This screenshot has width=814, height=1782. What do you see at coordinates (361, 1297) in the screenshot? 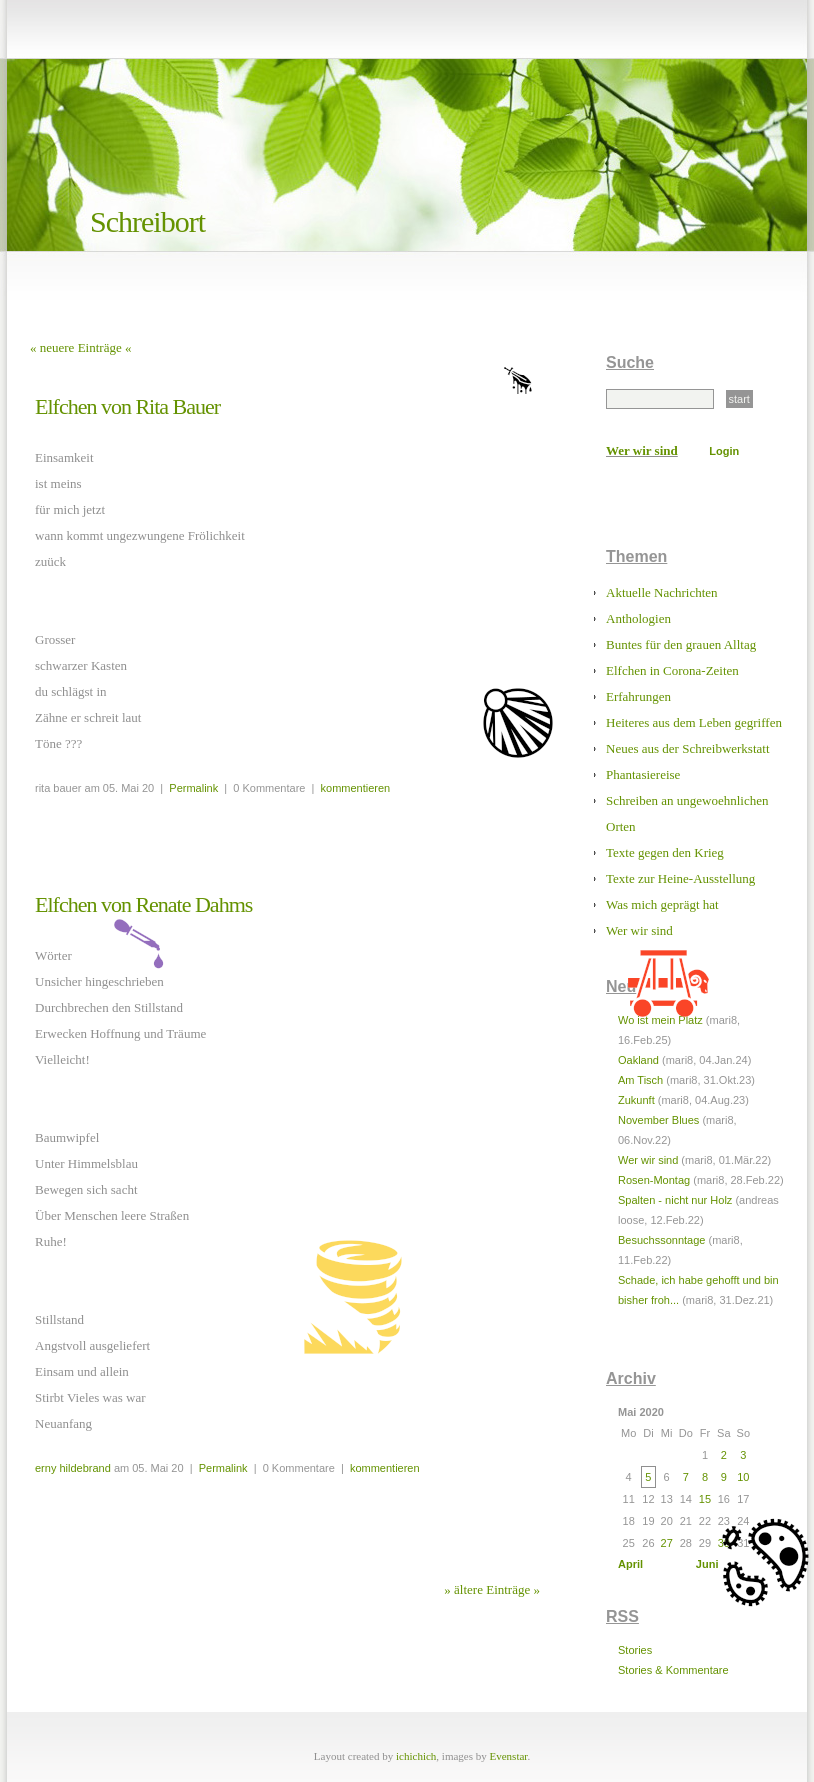
I see `indicates severe weather alert or tornado warning` at bounding box center [361, 1297].